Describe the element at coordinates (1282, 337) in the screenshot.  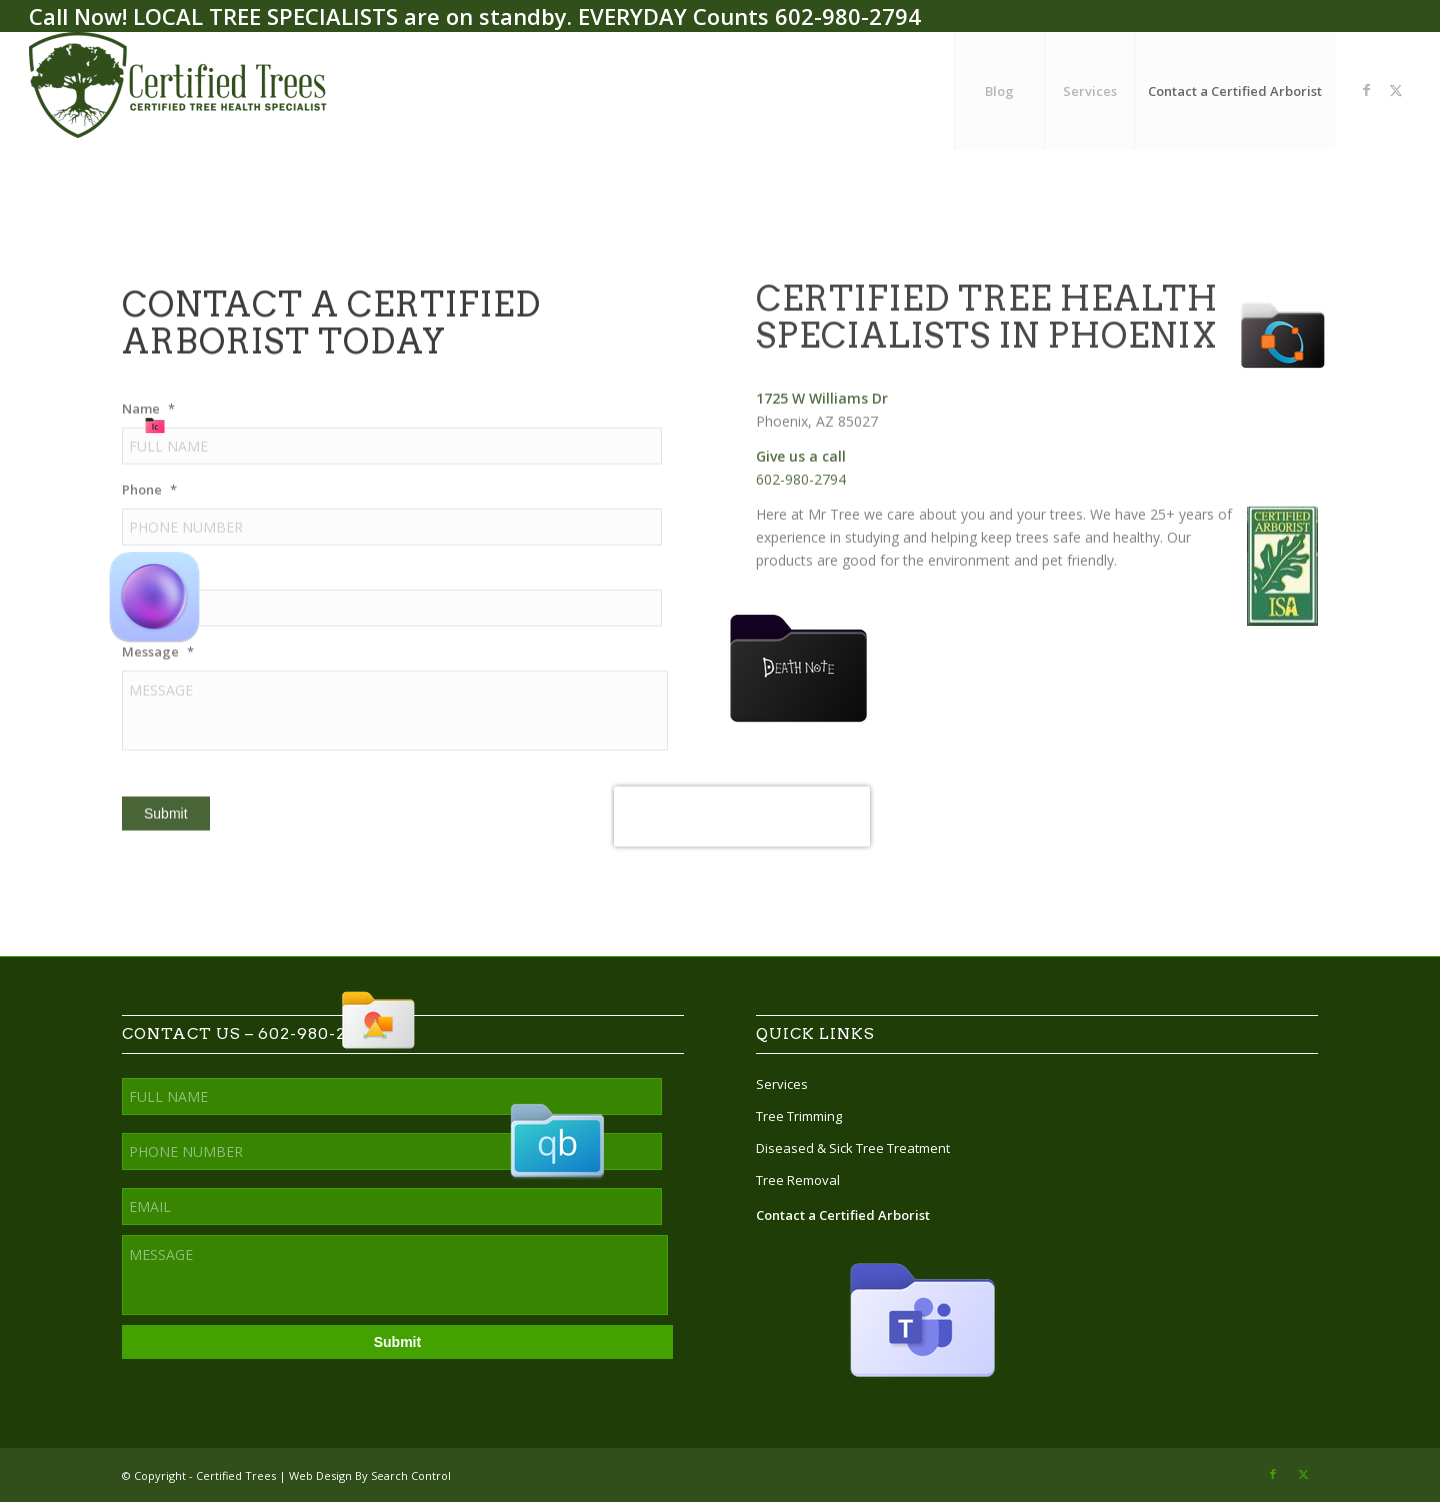
I see `folder for octave programming files` at that location.